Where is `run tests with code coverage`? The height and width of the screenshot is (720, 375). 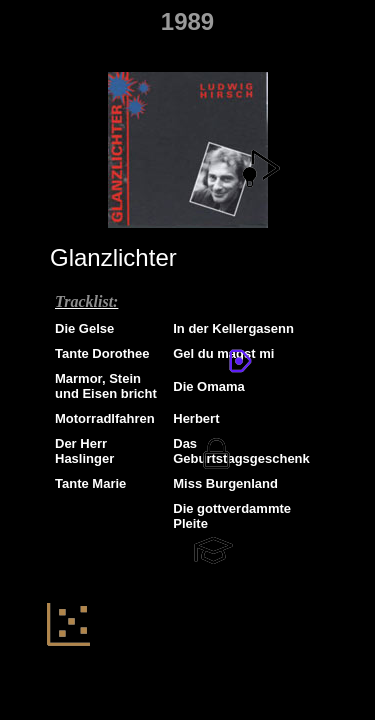 run tests with code coverage is located at coordinates (260, 167).